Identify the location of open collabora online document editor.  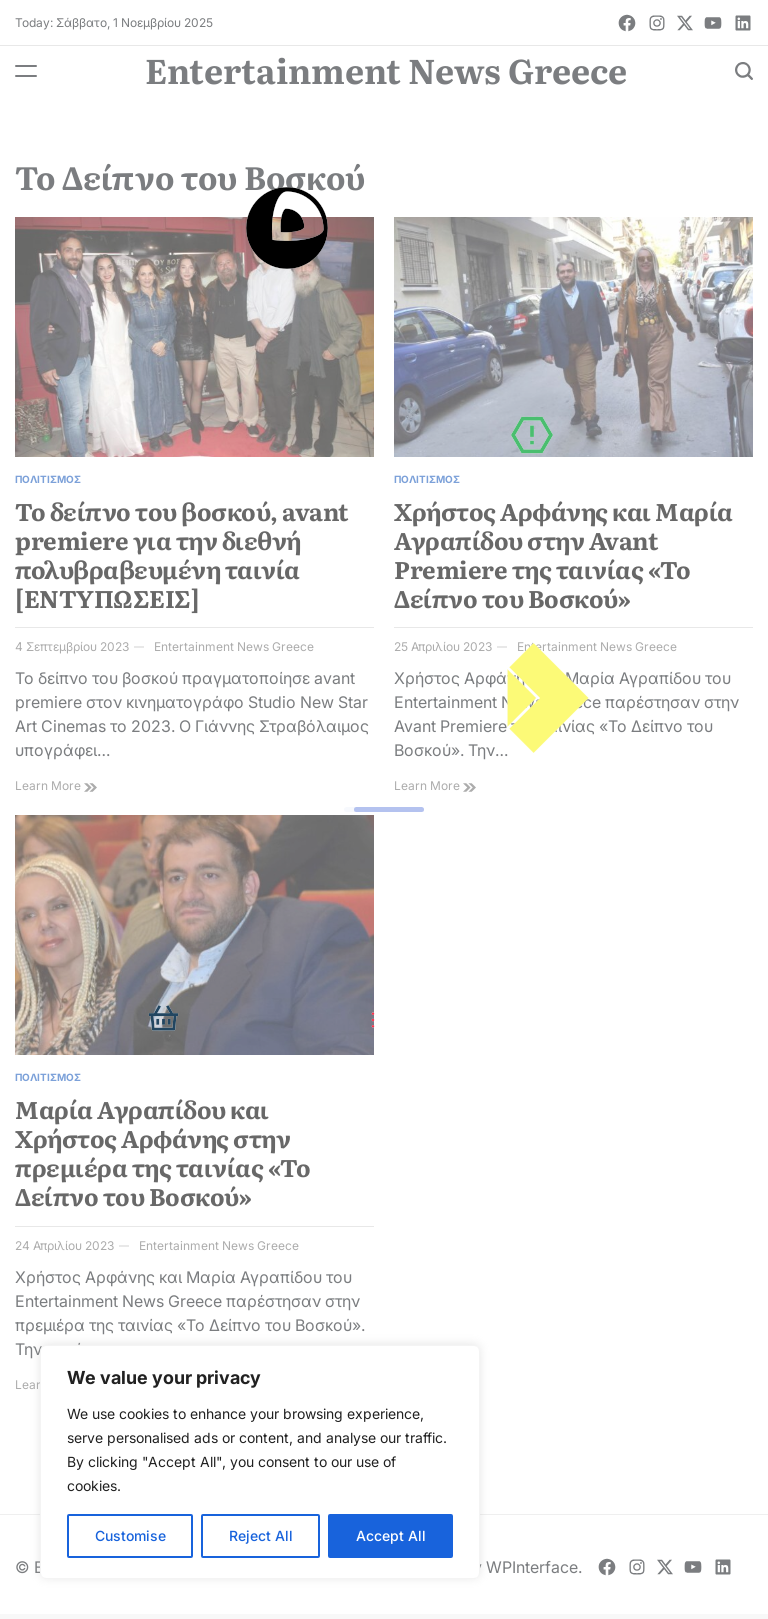
(548, 698).